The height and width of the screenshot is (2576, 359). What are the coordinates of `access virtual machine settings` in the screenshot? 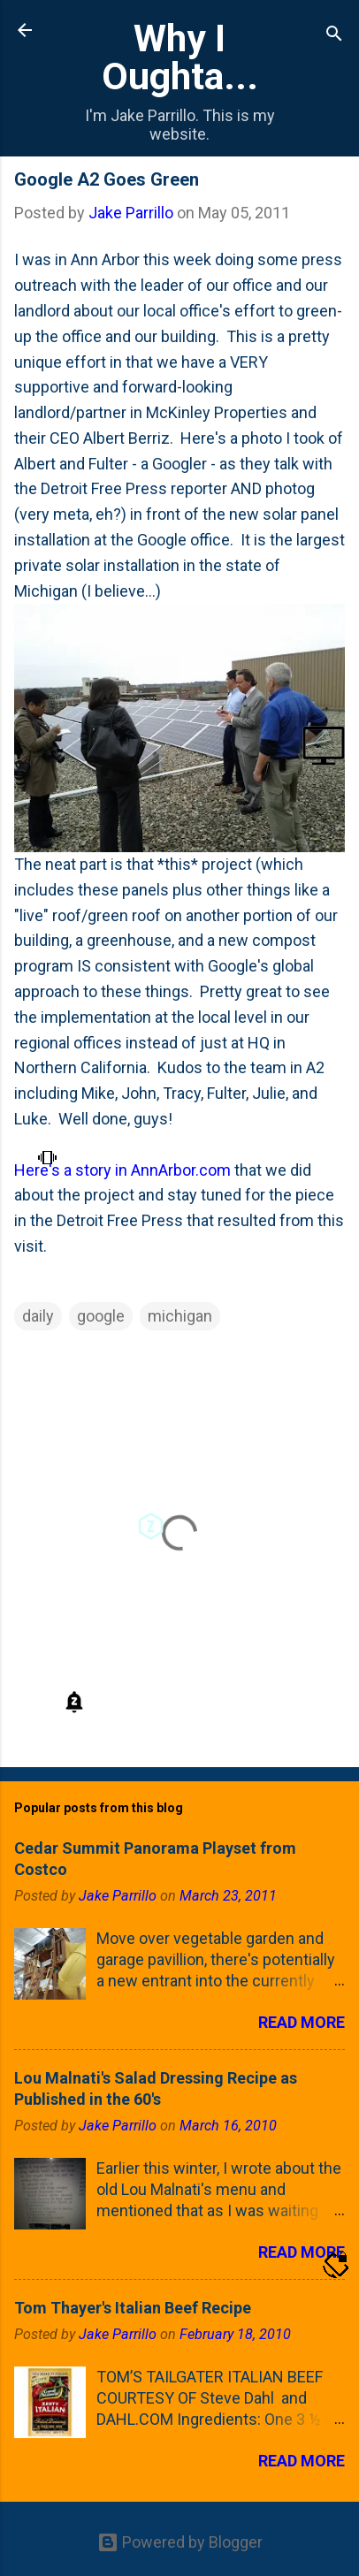 It's located at (324, 744).